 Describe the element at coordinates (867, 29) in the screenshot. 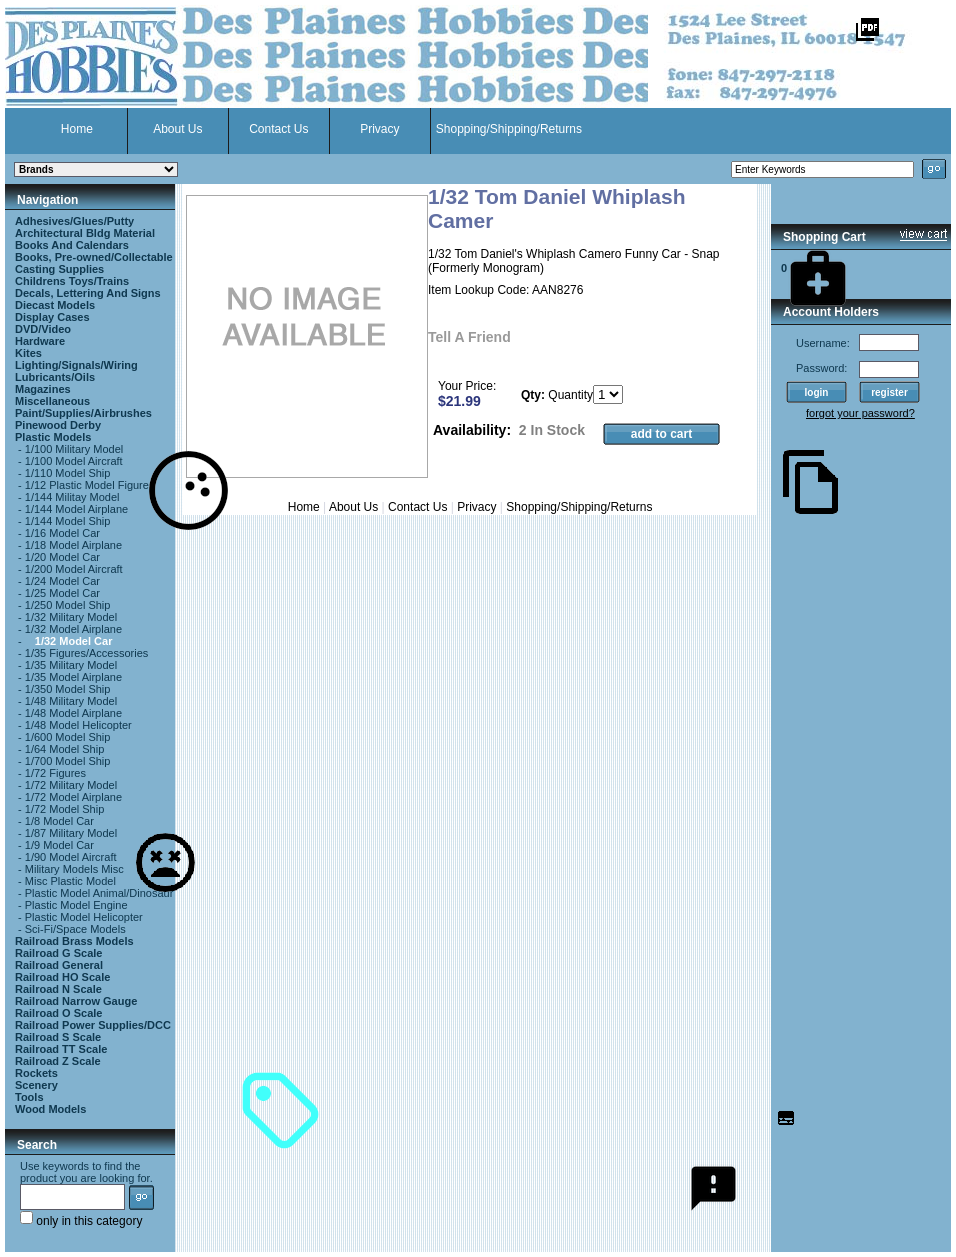

I see `save or export as PDF` at that location.